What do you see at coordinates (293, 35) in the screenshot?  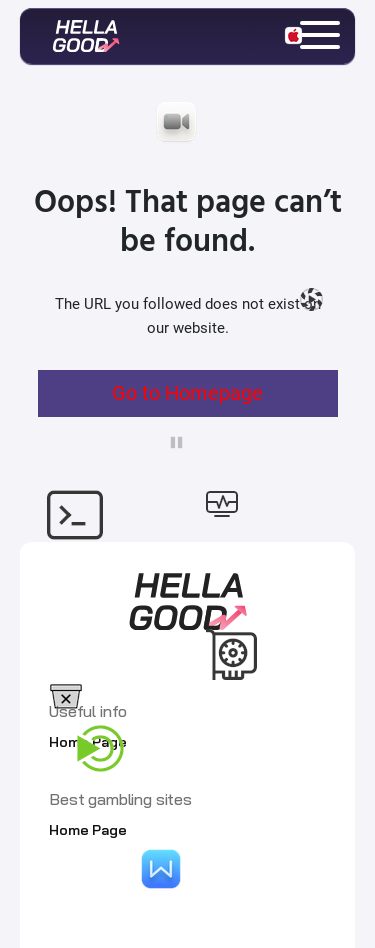 I see `view apple care or warranty coverage information` at bounding box center [293, 35].